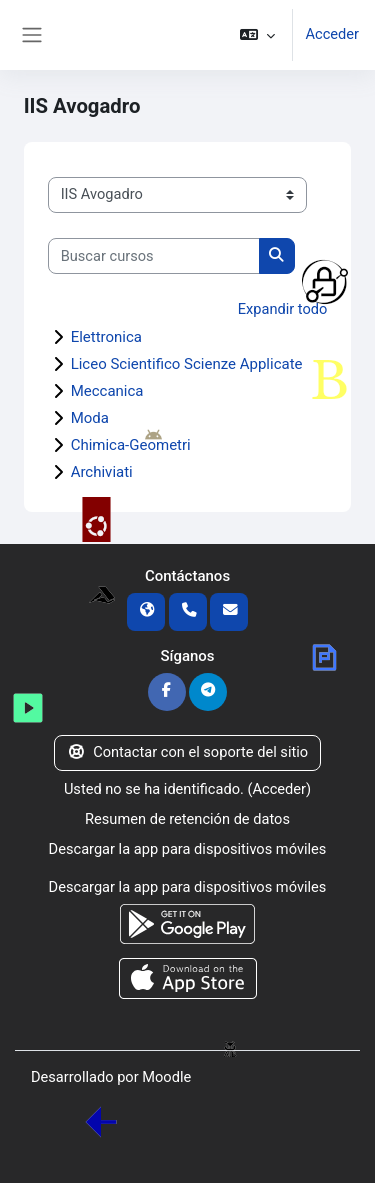 Image resolution: width=375 pixels, height=1183 pixels. What do you see at coordinates (329, 379) in the screenshot?
I see `bookalope logo - ebook conversion and publishing platform` at bounding box center [329, 379].